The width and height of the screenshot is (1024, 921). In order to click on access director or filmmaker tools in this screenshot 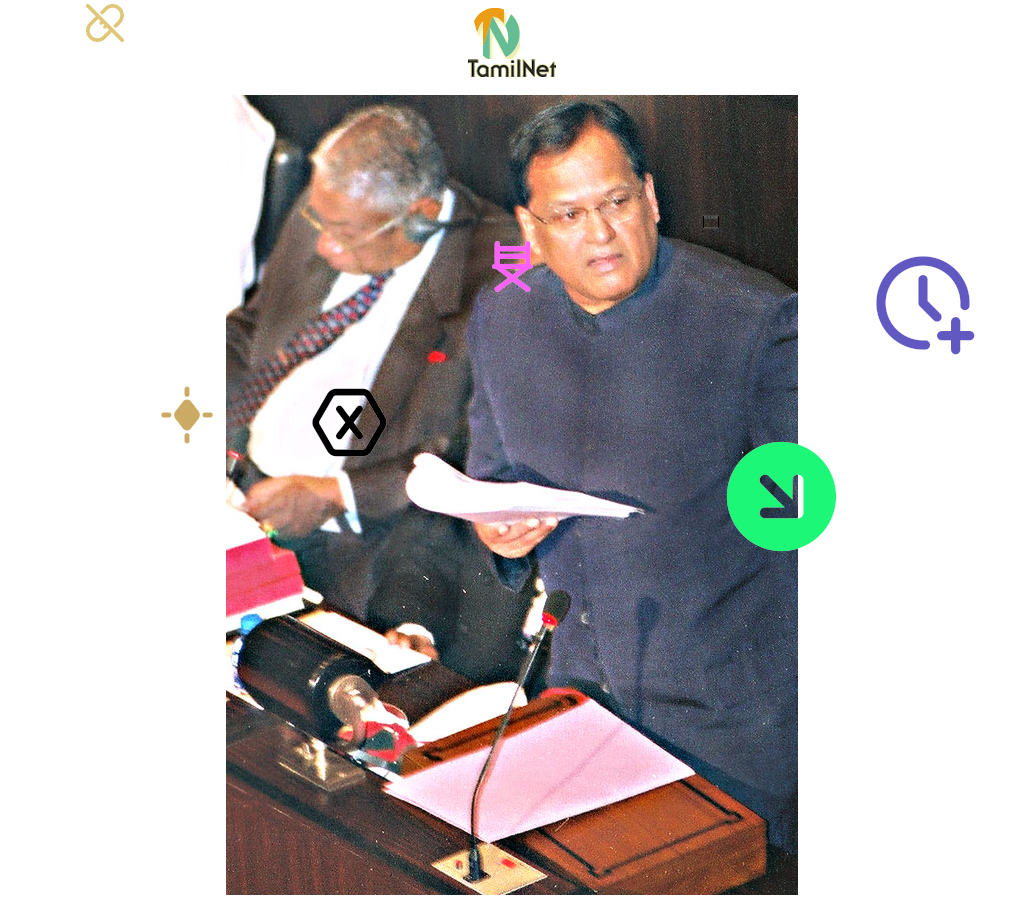, I will do `click(512, 266)`.